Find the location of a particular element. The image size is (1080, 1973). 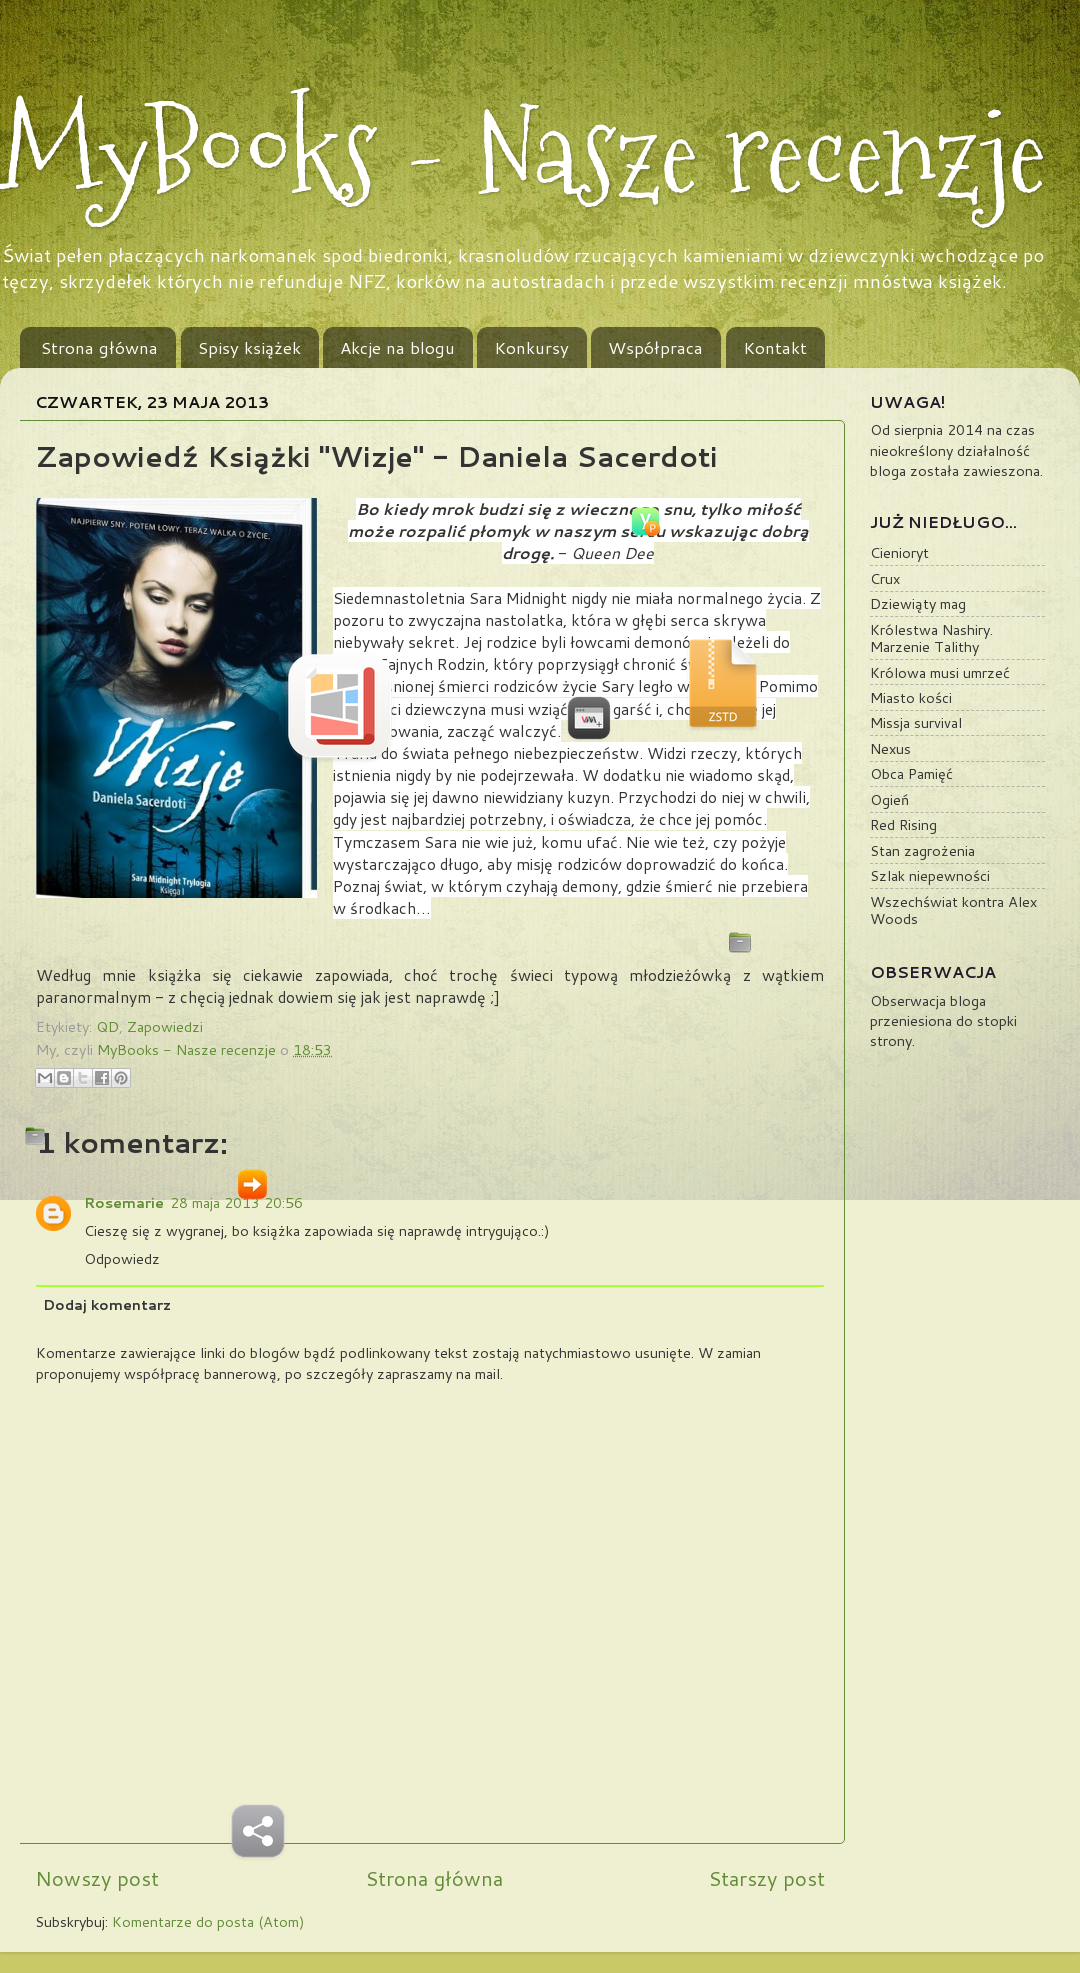

log out of the current account or session is located at coordinates (252, 1184).